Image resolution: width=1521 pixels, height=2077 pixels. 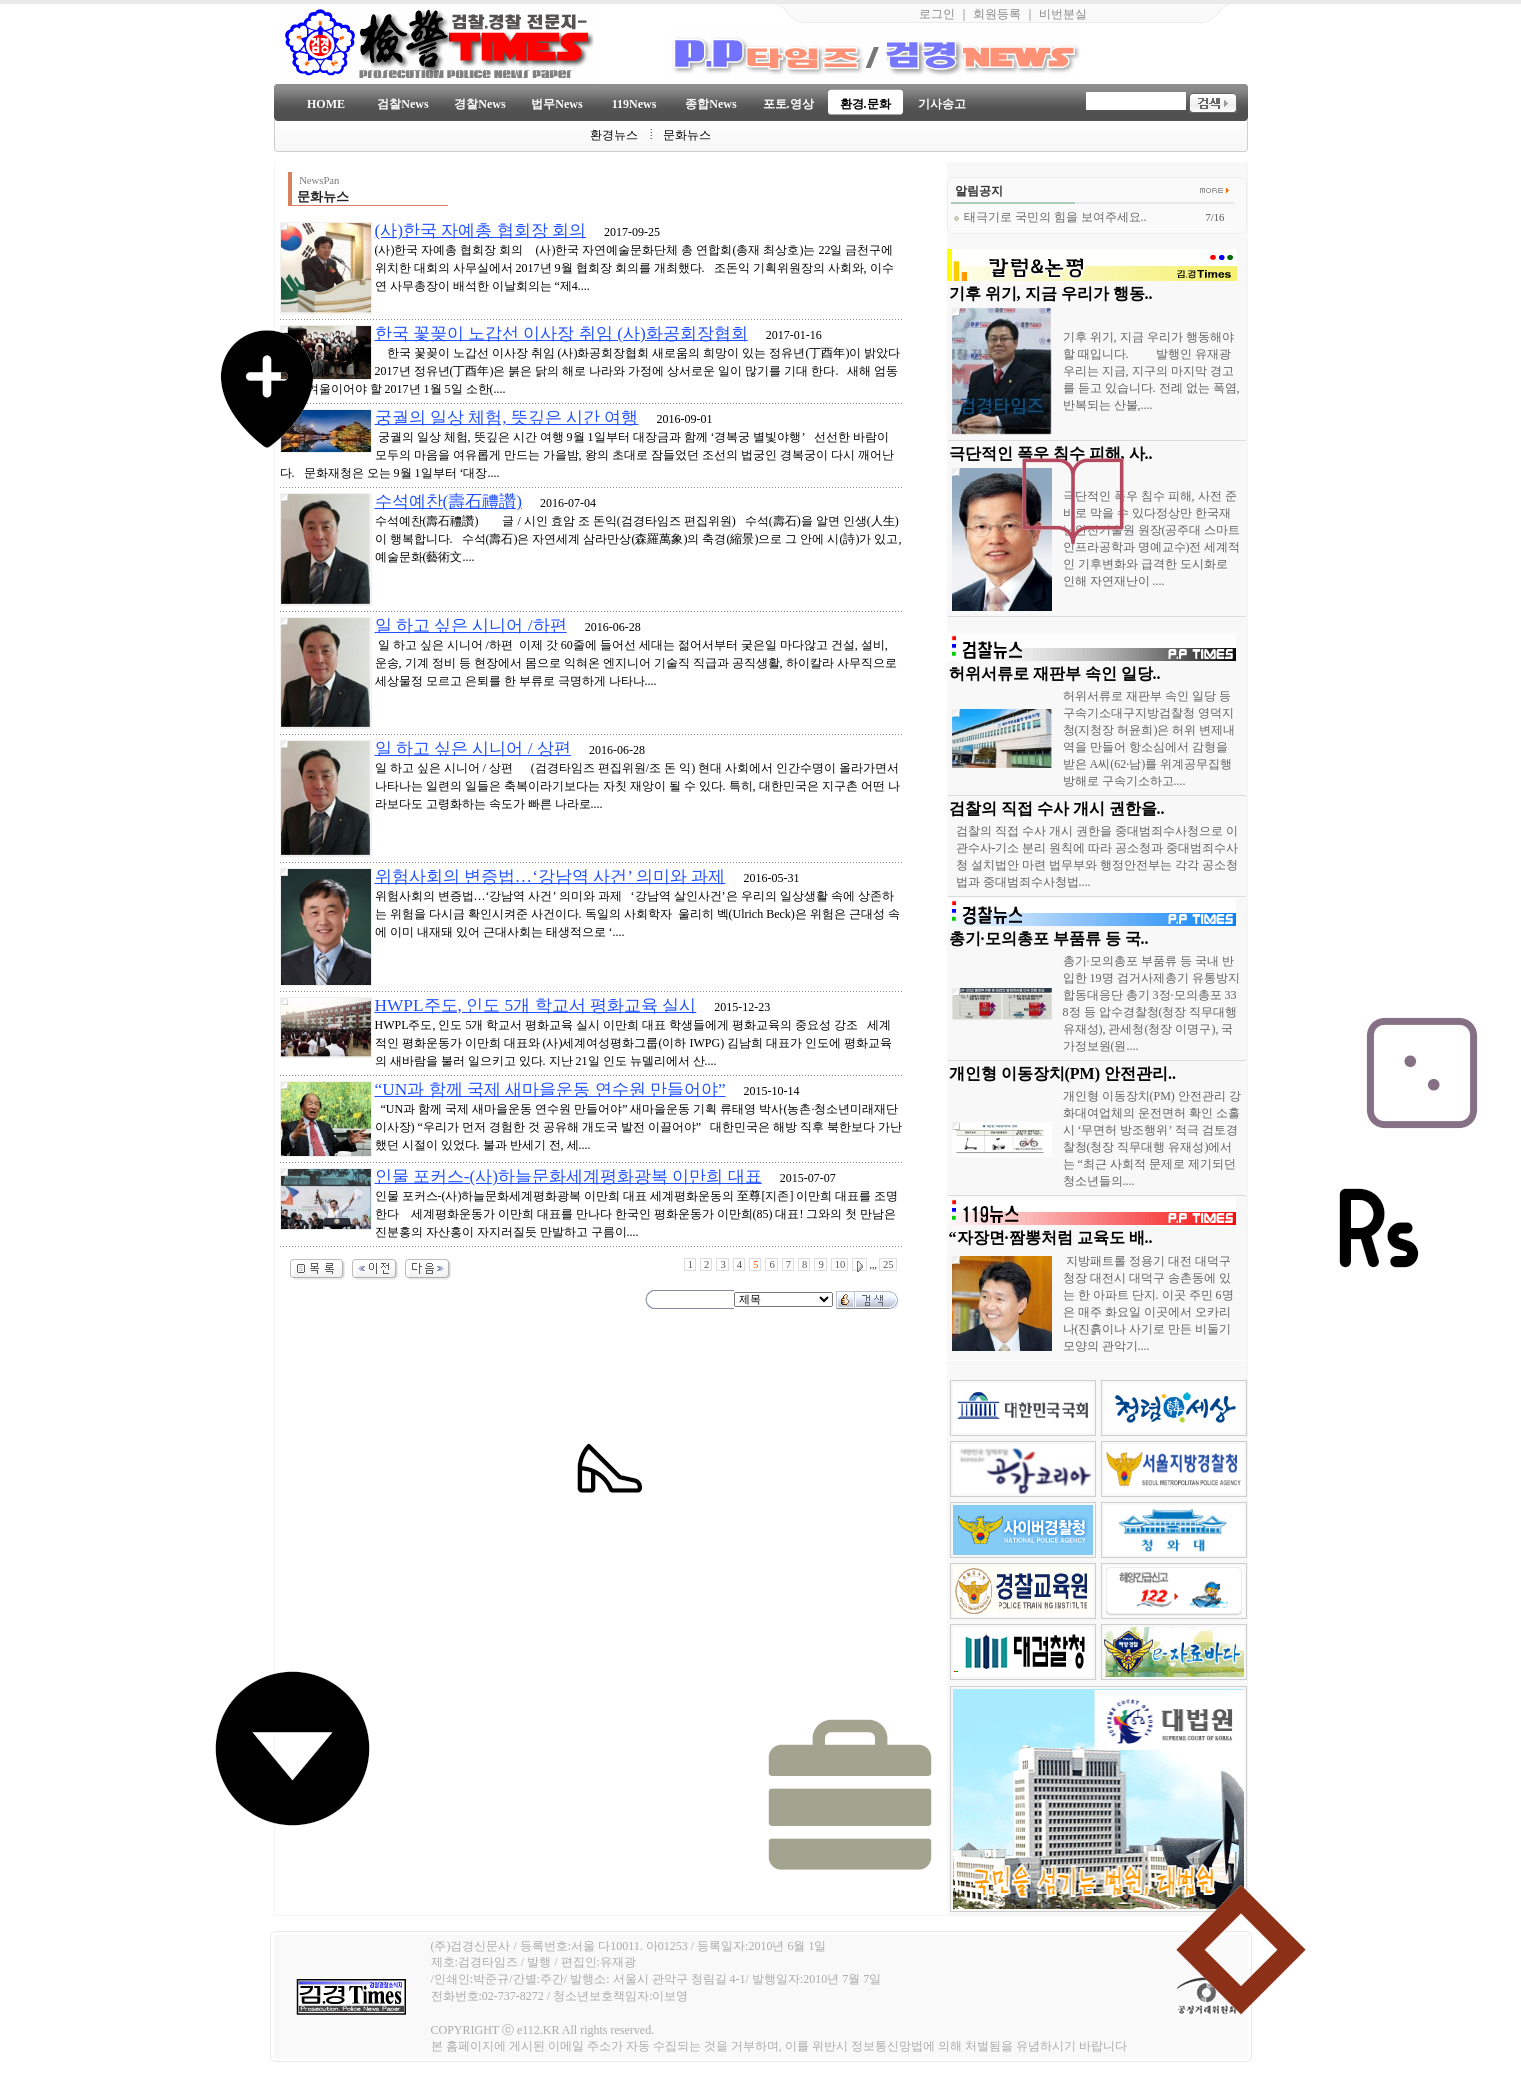 I want to click on expand dropdown menu or content, so click(x=292, y=1748).